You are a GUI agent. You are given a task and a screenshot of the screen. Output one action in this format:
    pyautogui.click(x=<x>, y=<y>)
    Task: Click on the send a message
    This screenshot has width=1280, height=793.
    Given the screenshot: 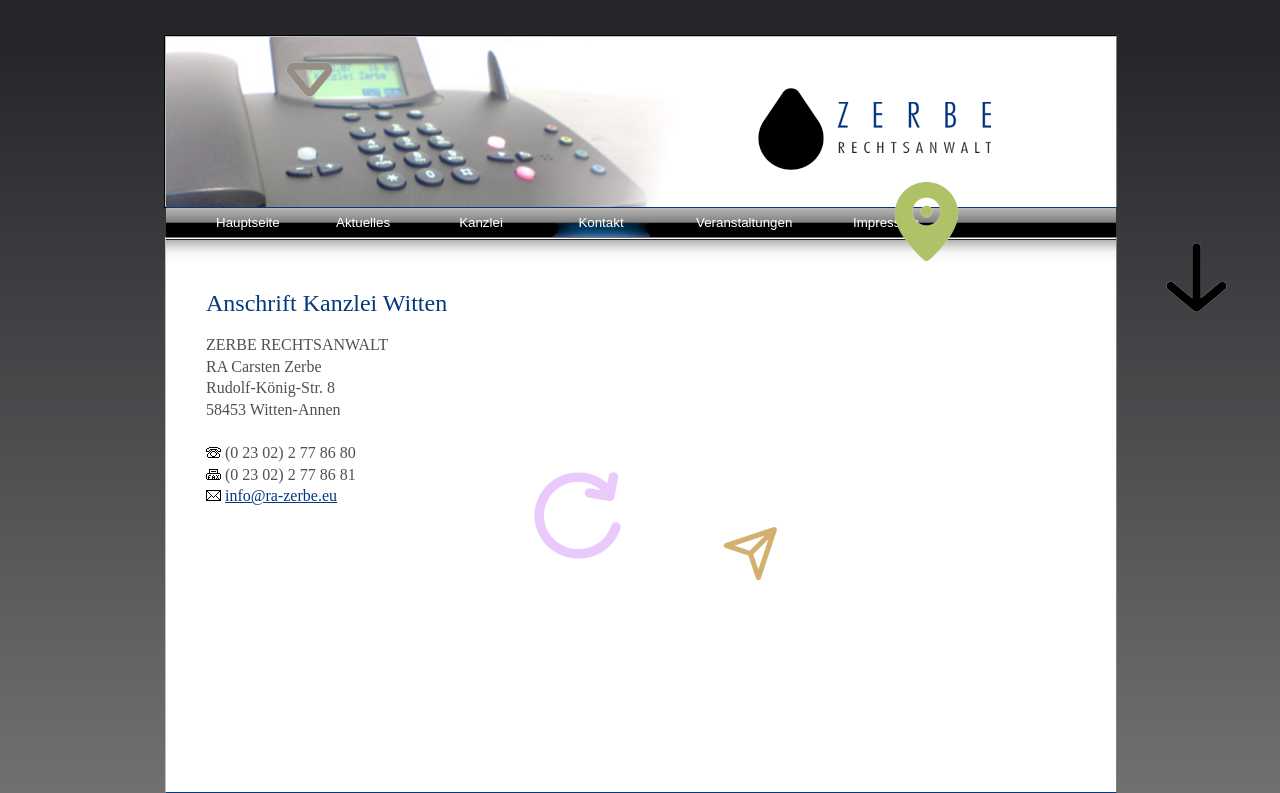 What is the action you would take?
    pyautogui.click(x=753, y=551)
    